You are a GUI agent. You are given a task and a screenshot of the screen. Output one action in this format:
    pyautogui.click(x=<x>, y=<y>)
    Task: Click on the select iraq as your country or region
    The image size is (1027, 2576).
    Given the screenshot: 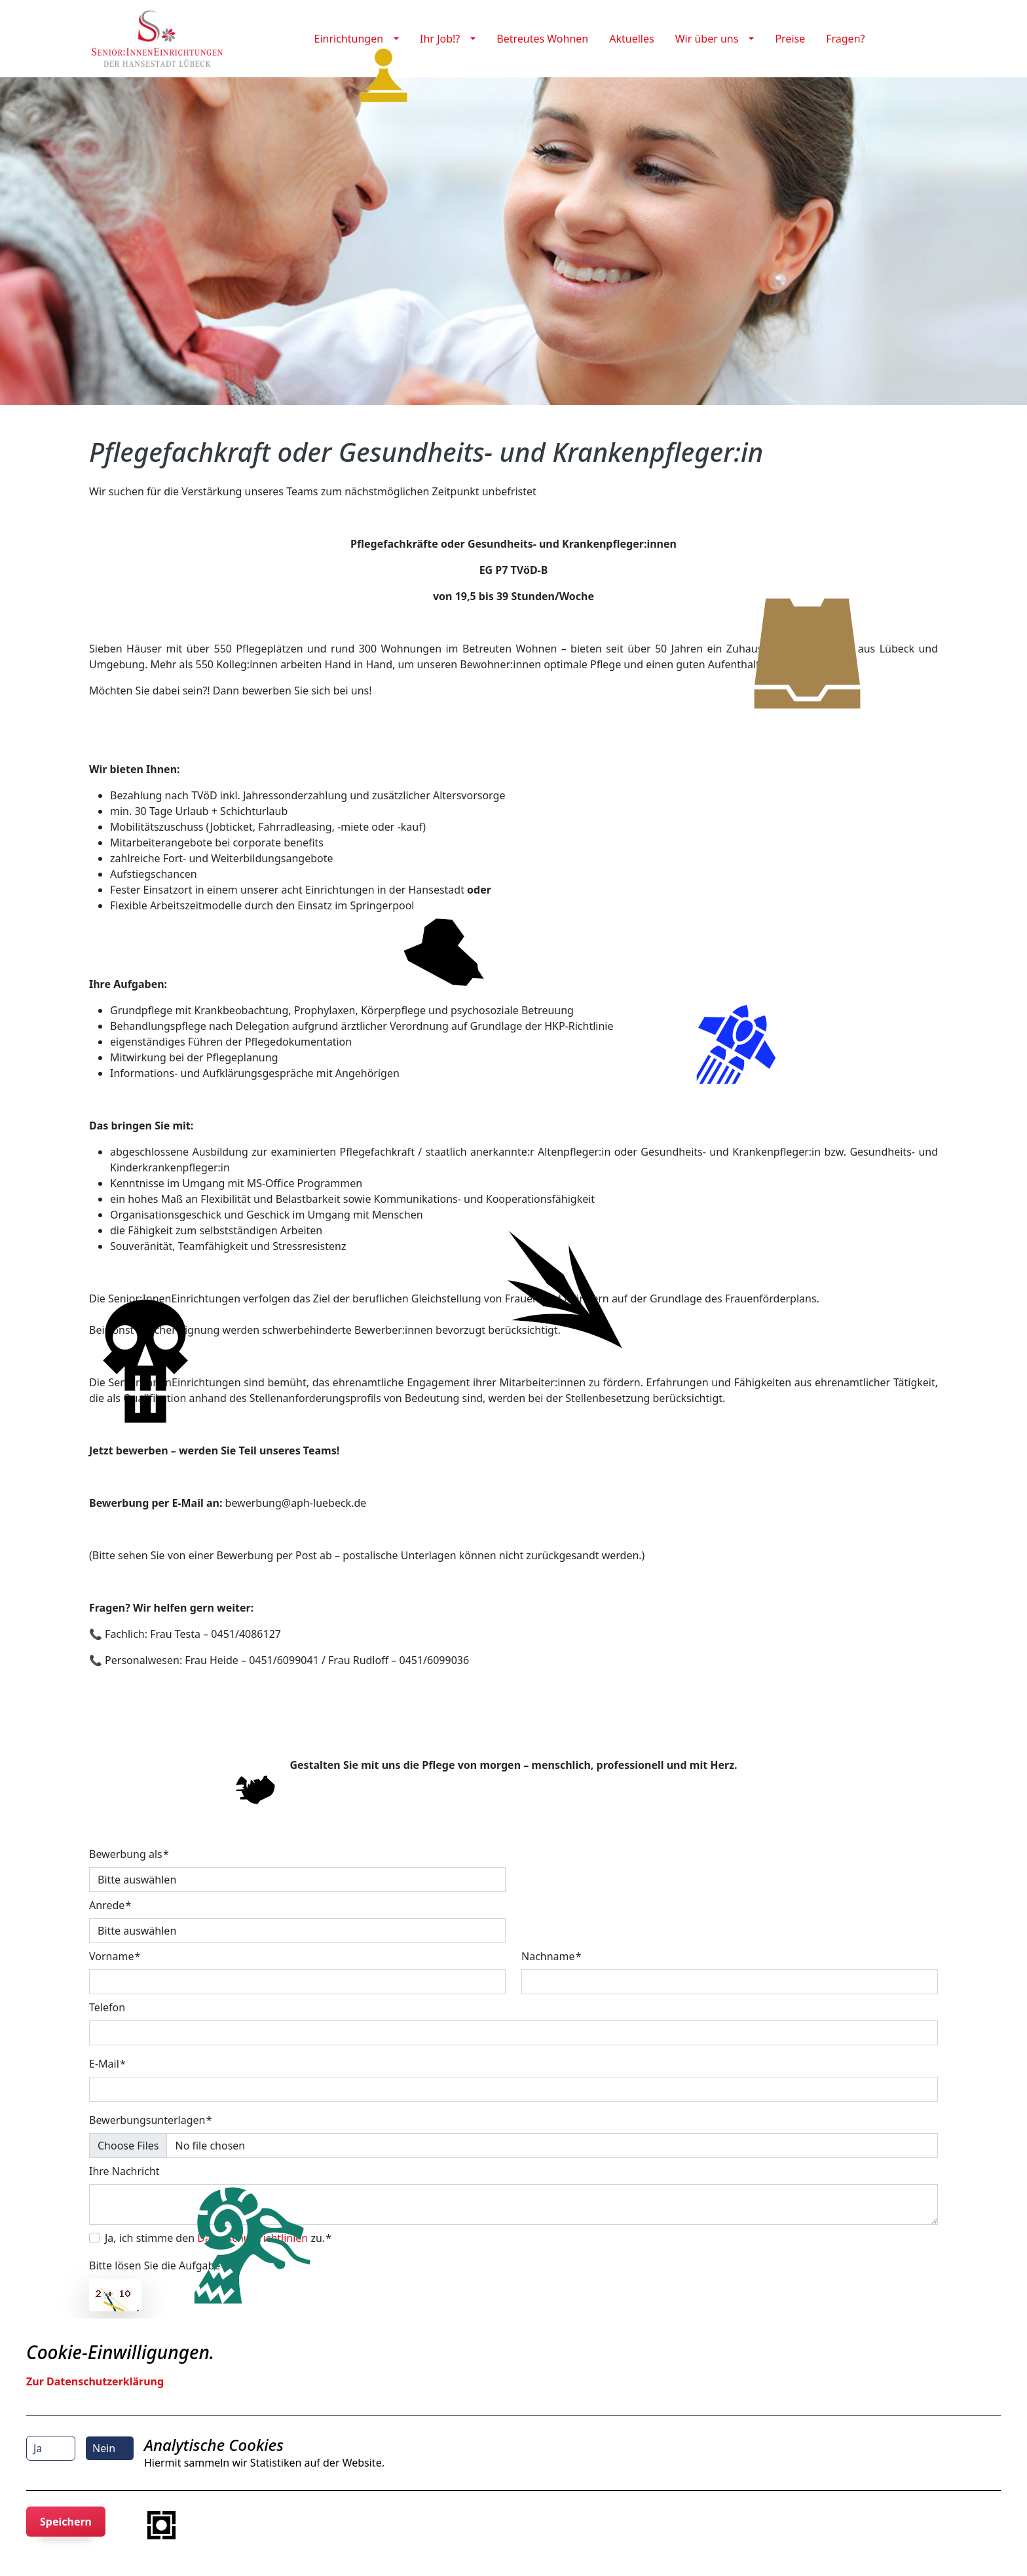 What is the action you would take?
    pyautogui.click(x=443, y=952)
    